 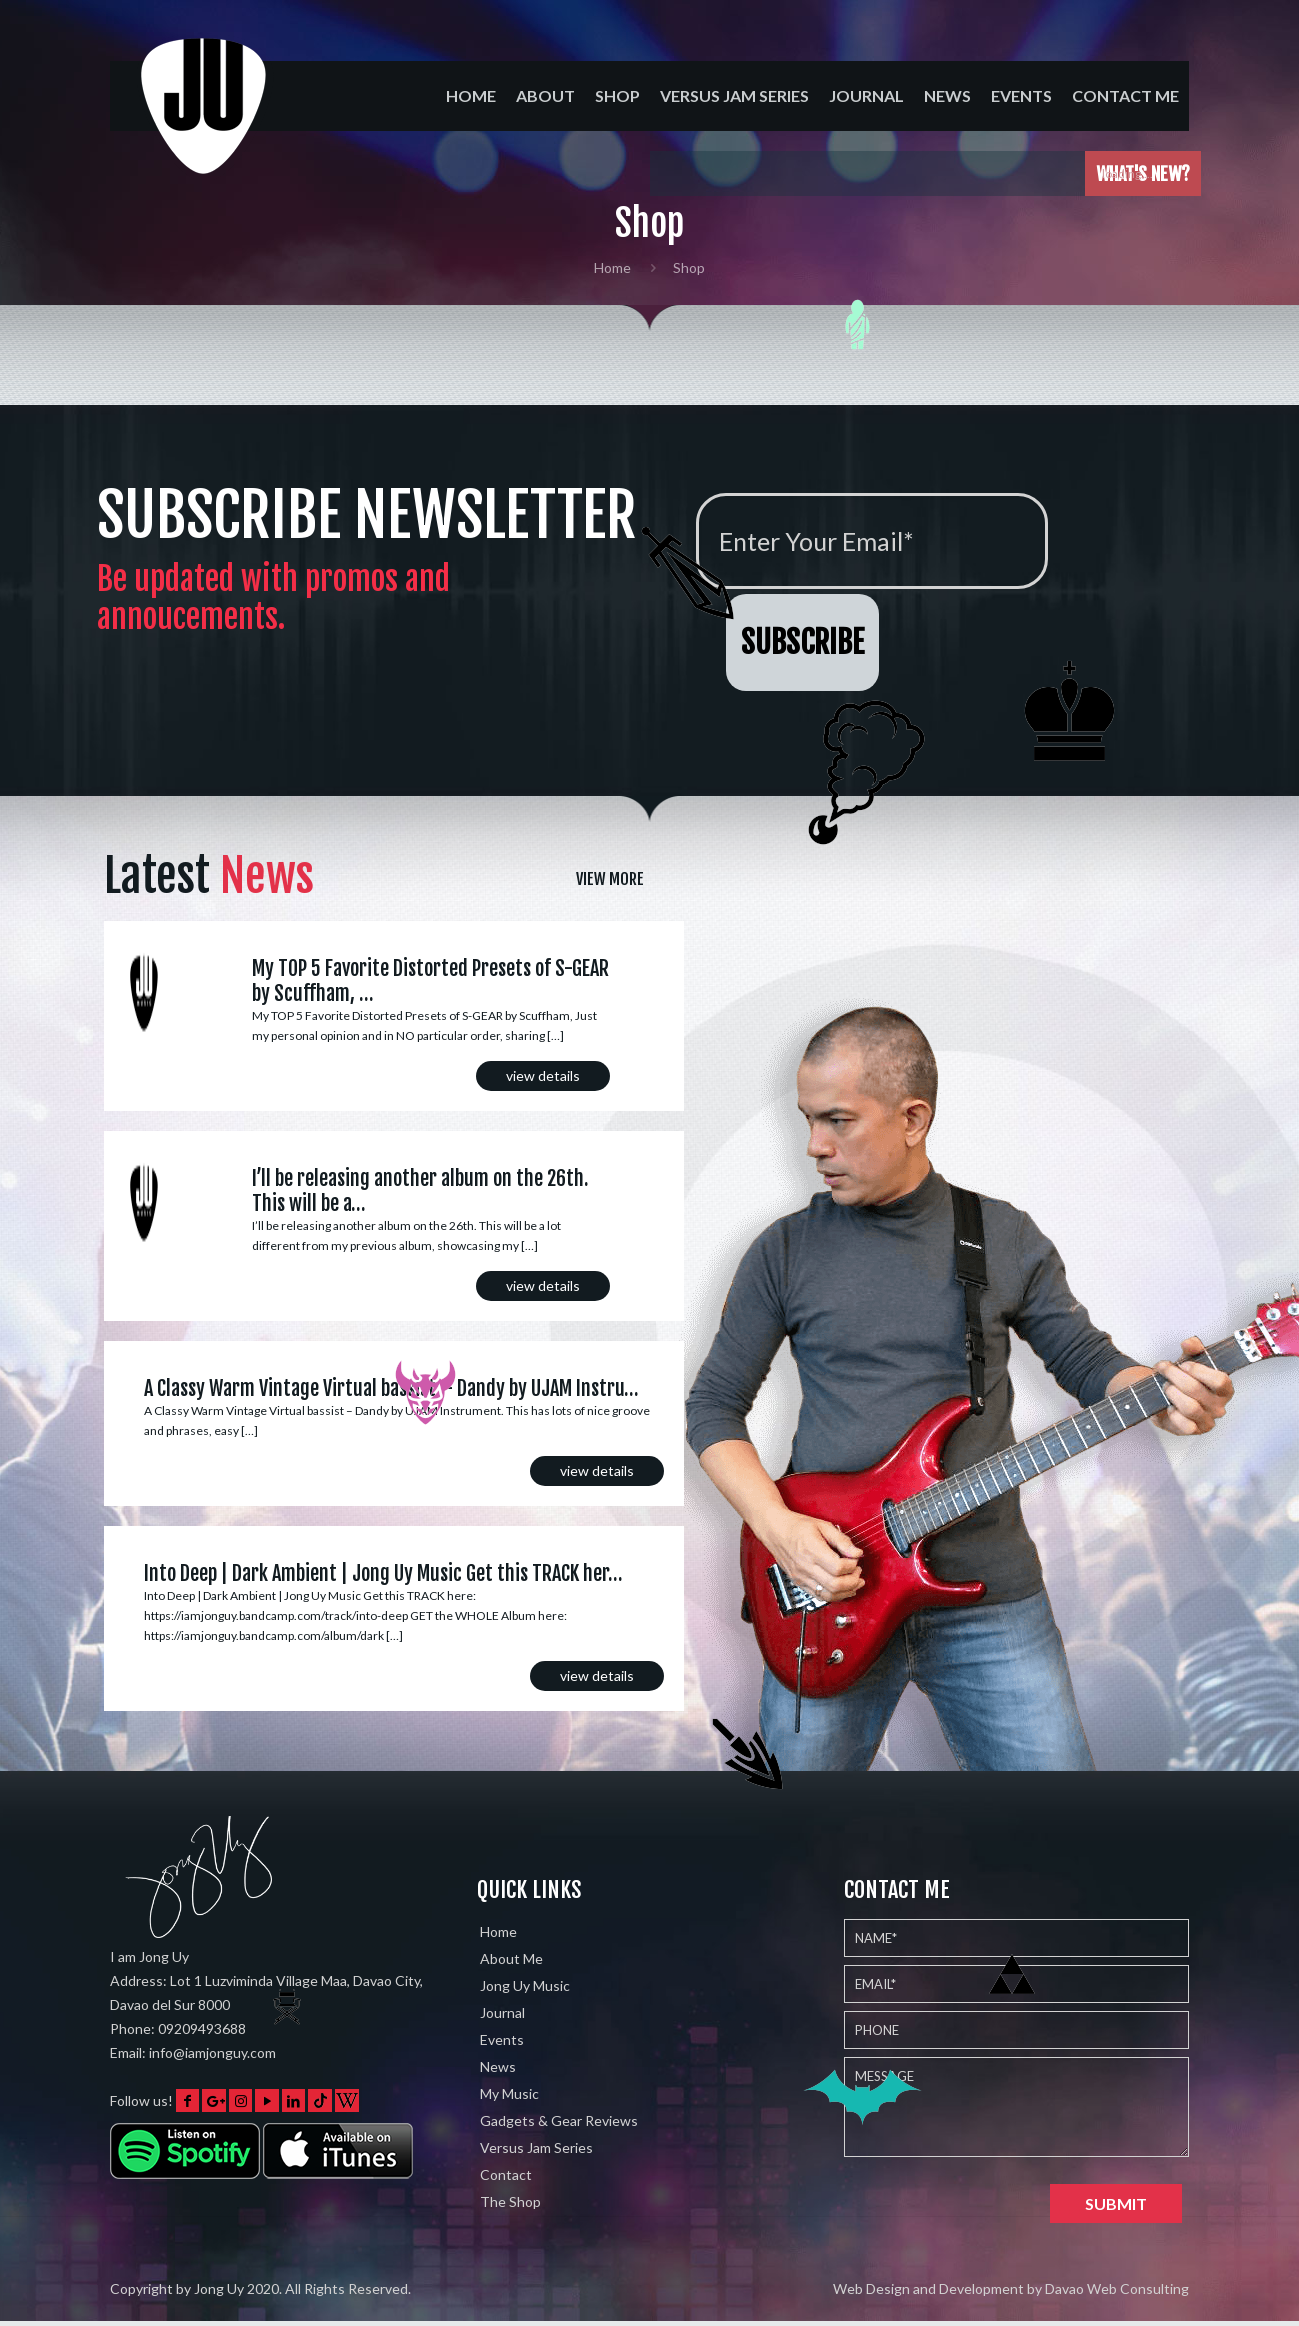 I want to click on activate smoke bomb ability in game, so click(x=866, y=772).